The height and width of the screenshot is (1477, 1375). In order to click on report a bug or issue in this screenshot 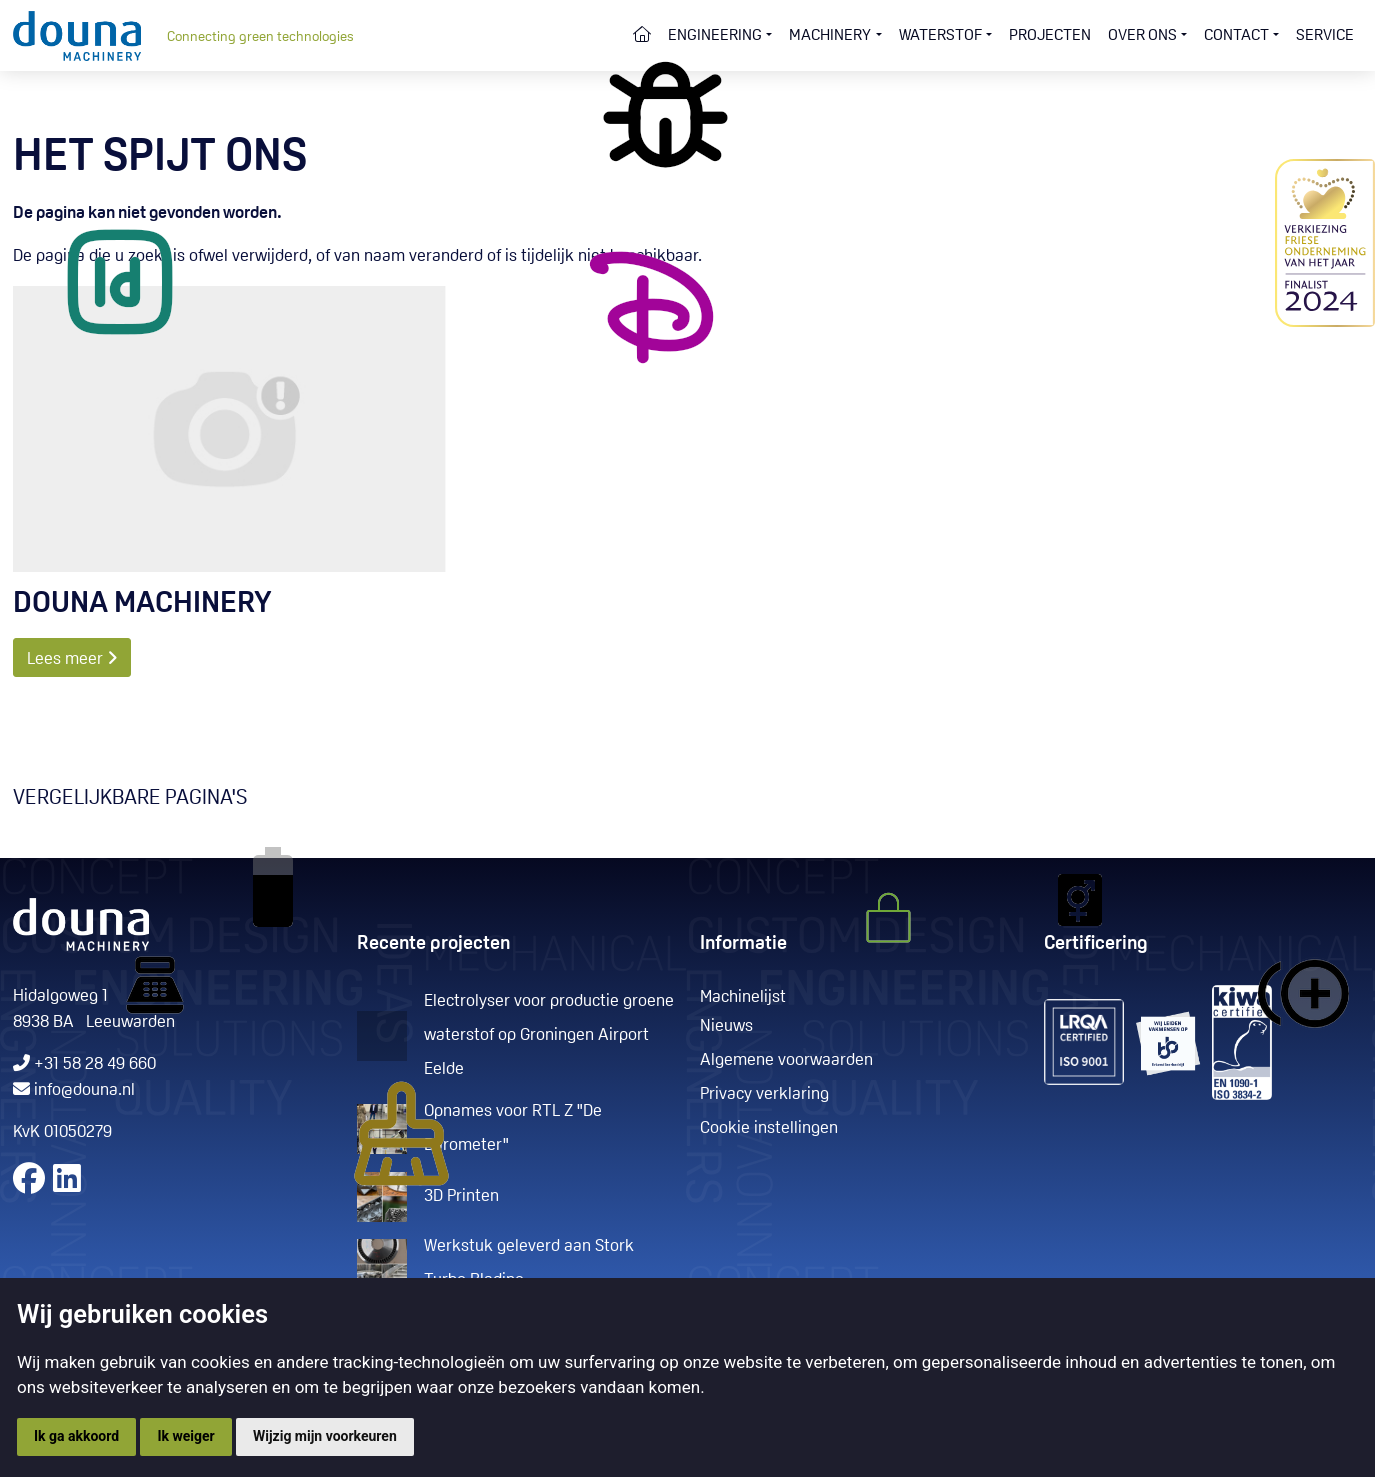, I will do `click(665, 111)`.